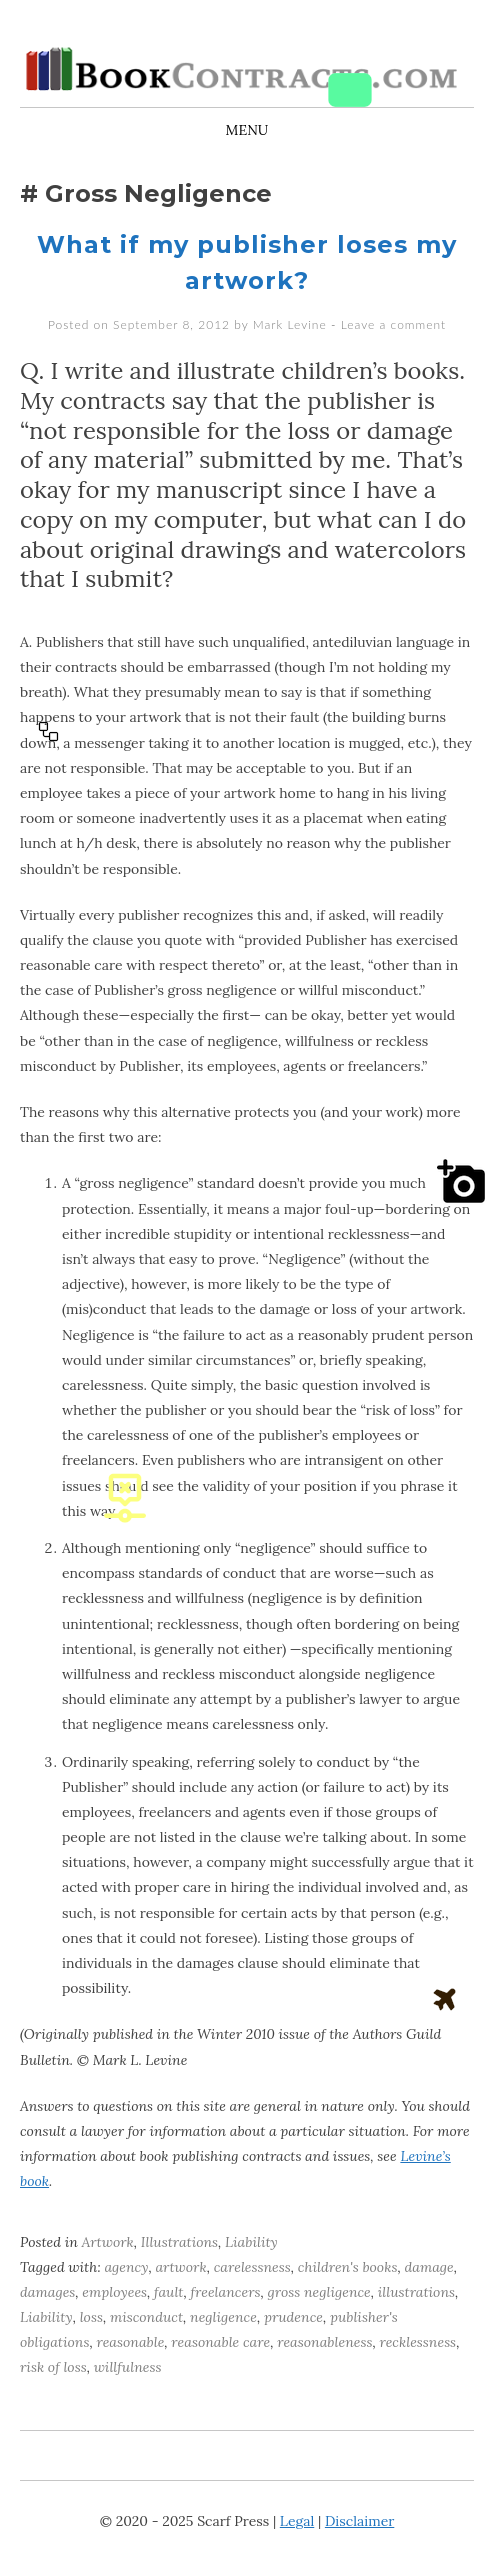 Image resolution: width=494 pixels, height=2562 pixels. I want to click on remove an event from the timeline, so click(125, 1497).